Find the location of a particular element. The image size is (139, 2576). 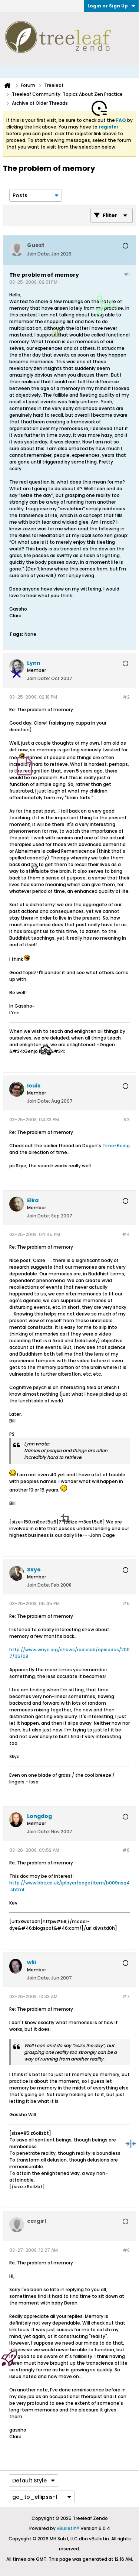

launch or deploy a project is located at coordinates (9, 2358).